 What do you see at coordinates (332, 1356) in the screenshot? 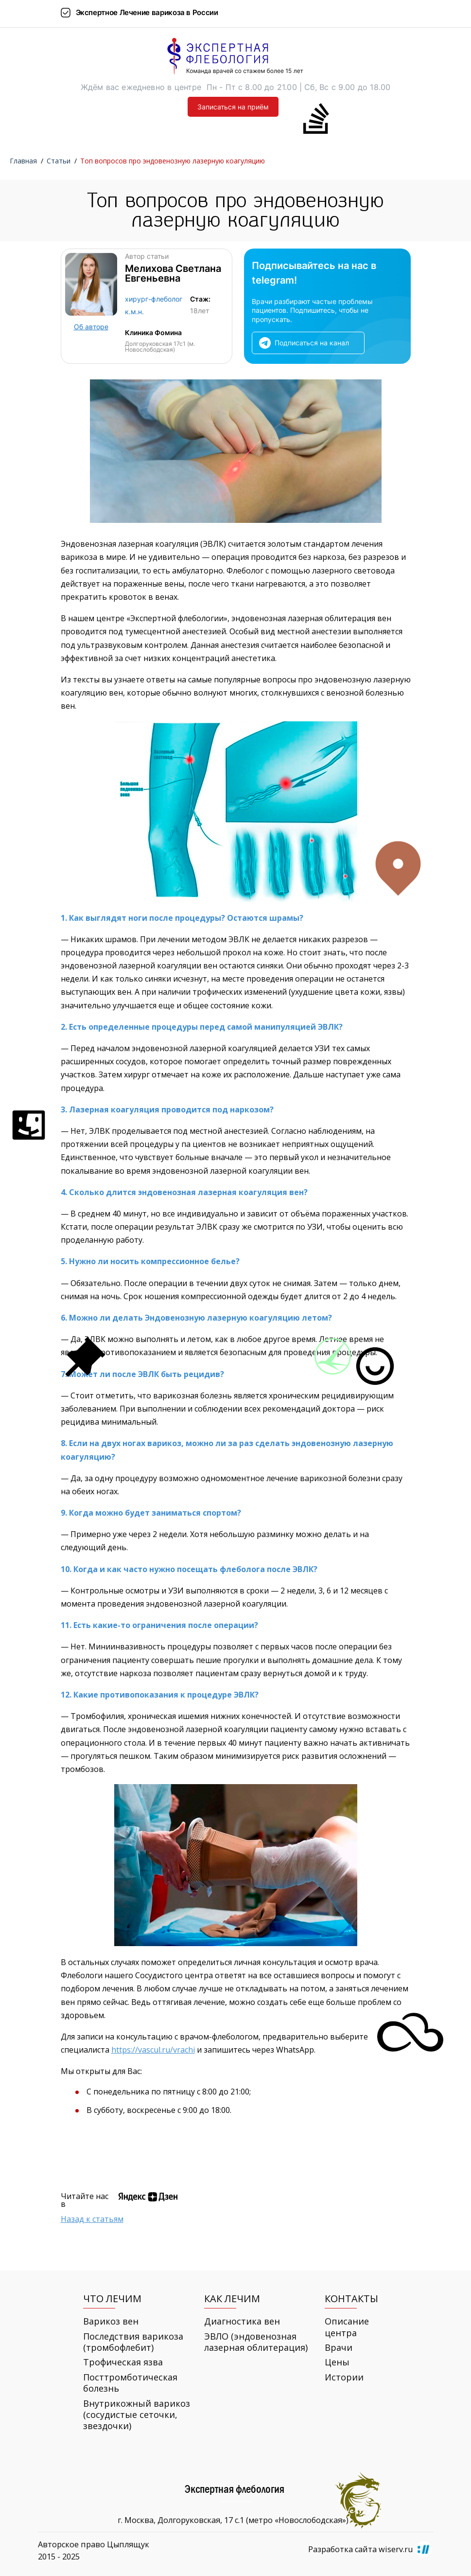
I see `tarom romanian airline logo` at bounding box center [332, 1356].